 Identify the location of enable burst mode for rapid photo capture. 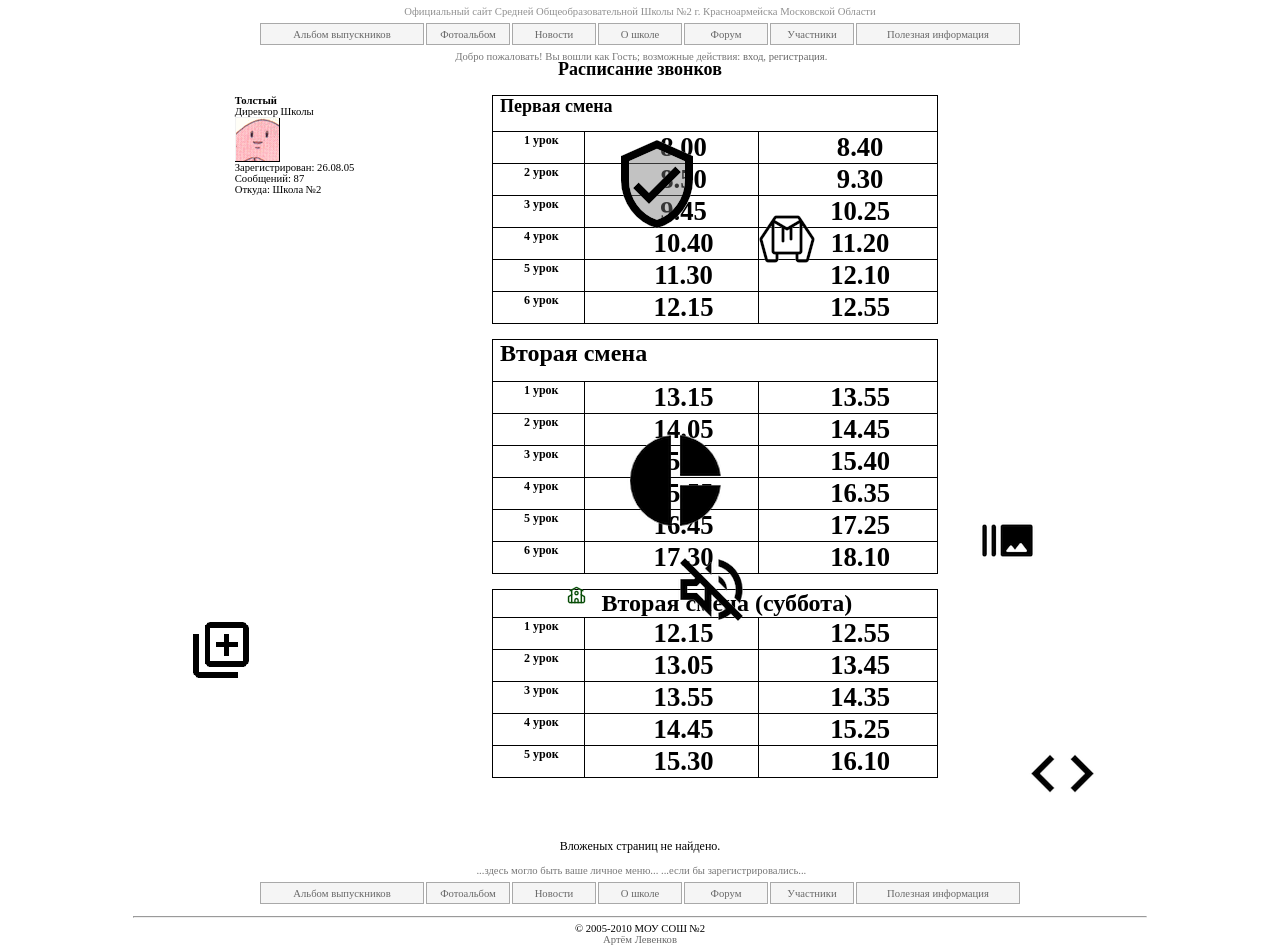
(1007, 540).